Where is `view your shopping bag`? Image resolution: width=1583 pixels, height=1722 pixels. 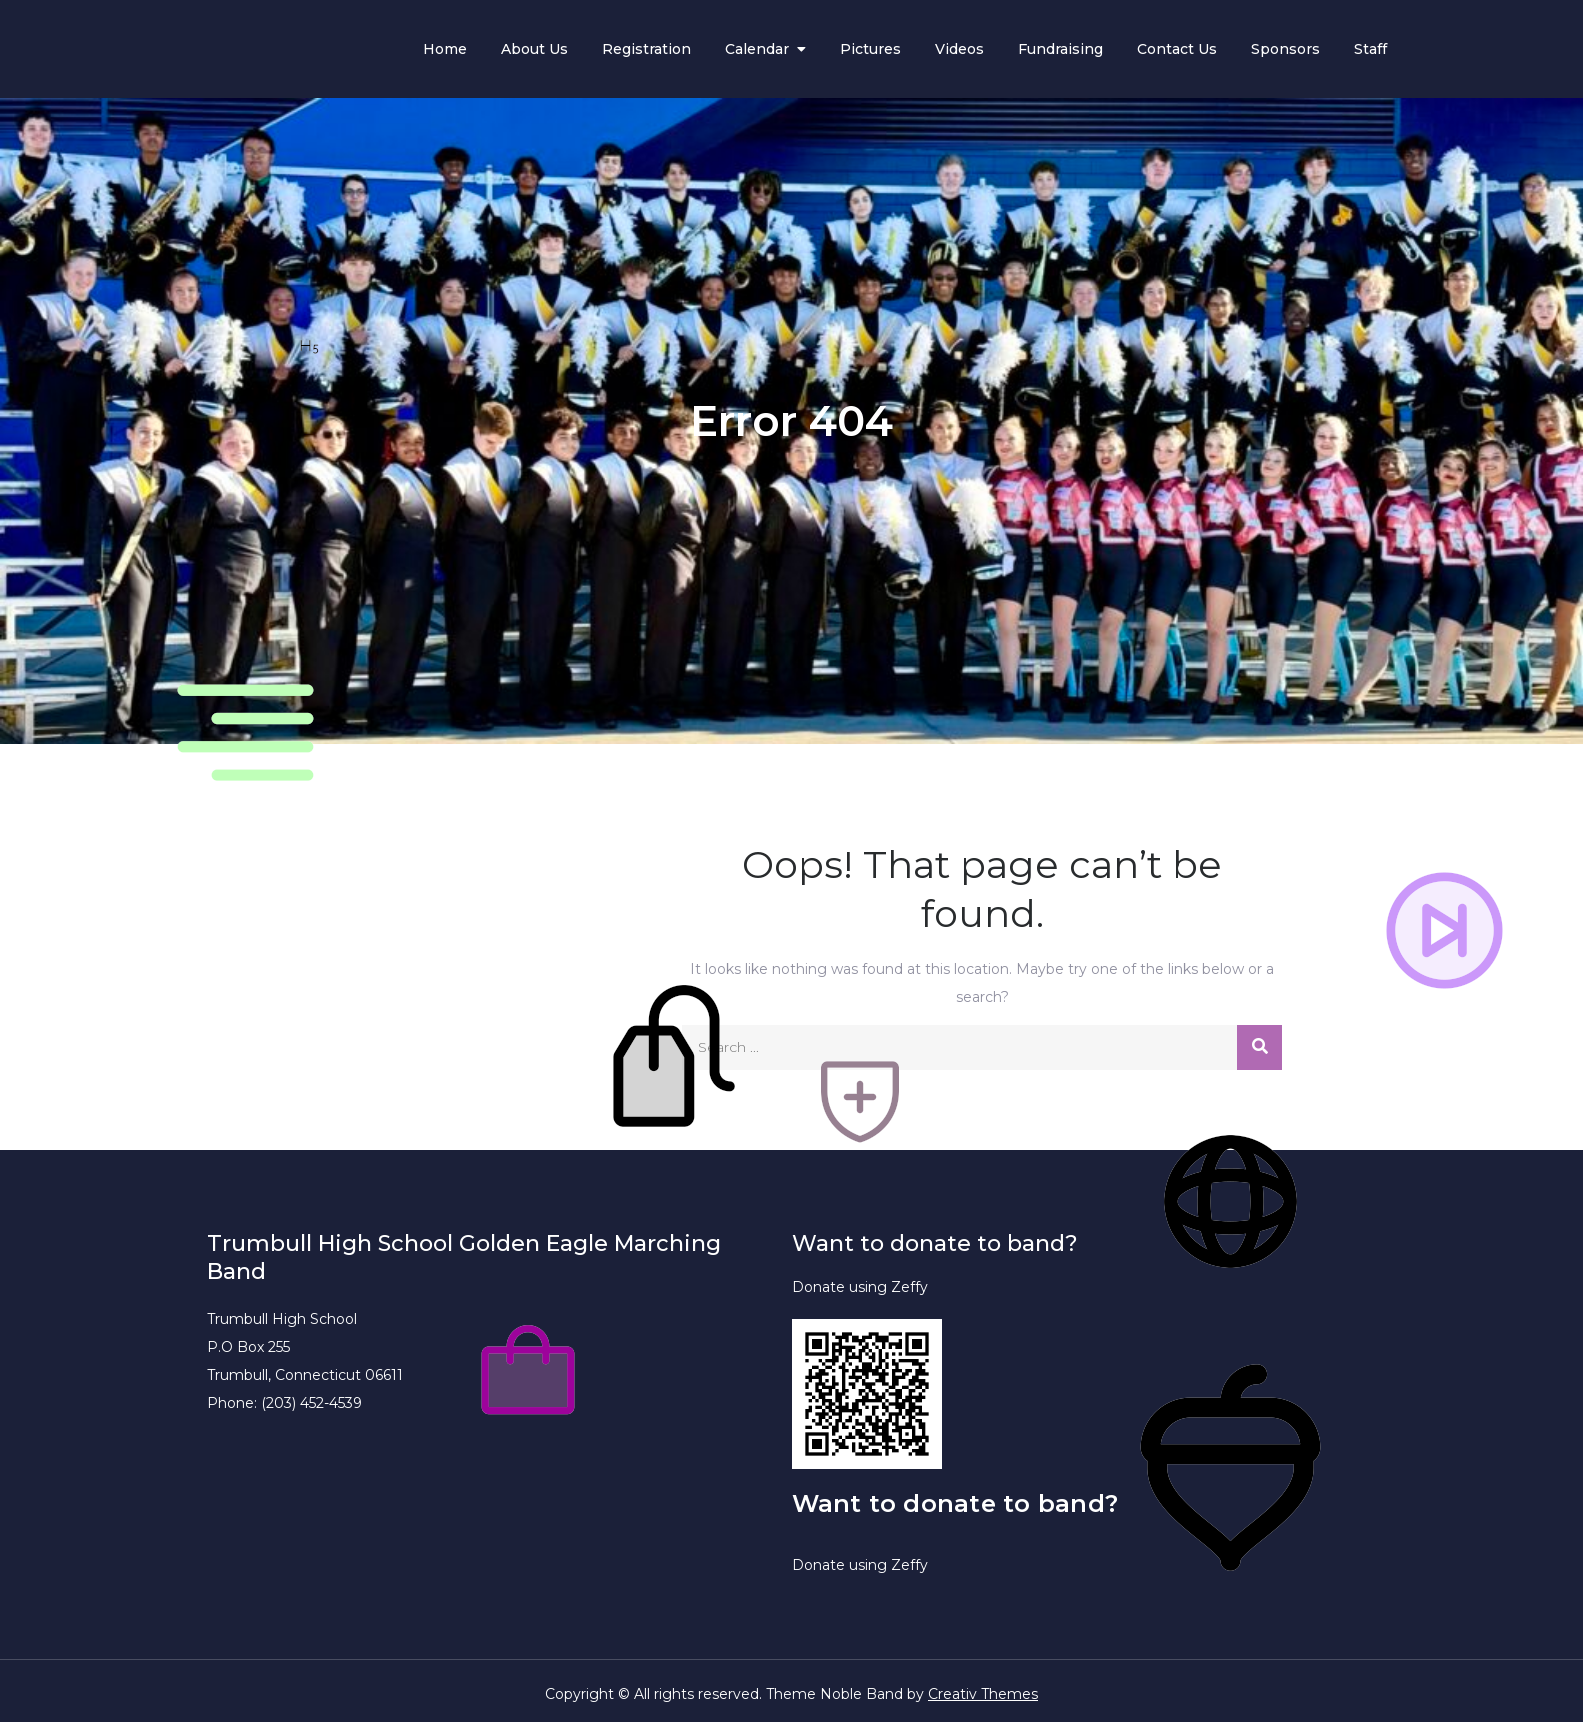 view your shopping bag is located at coordinates (528, 1375).